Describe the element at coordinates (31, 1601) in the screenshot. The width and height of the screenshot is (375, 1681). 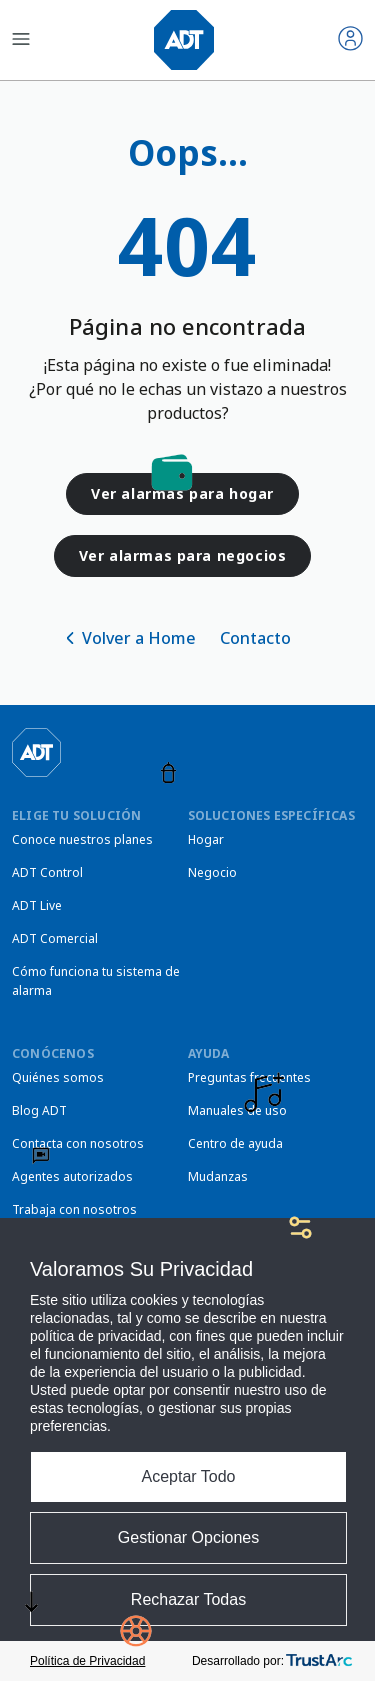
I see `scroll down or view more content below` at that location.